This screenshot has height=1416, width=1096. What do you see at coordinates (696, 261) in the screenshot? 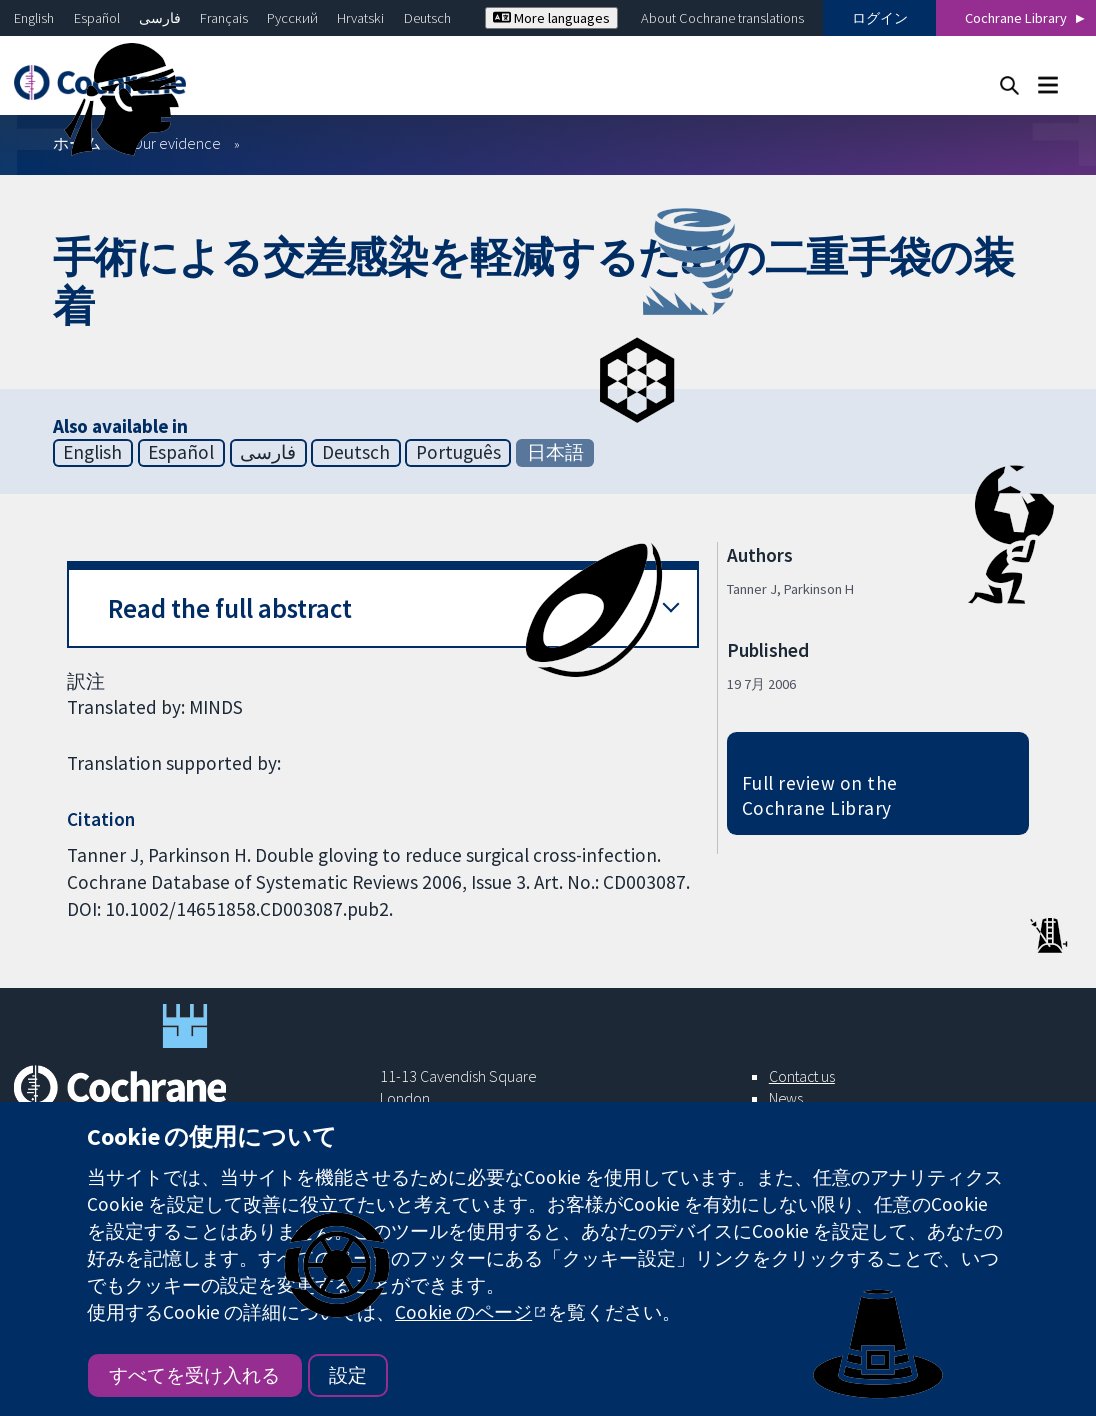
I see `indicates severe weather alert or tornado warning` at bounding box center [696, 261].